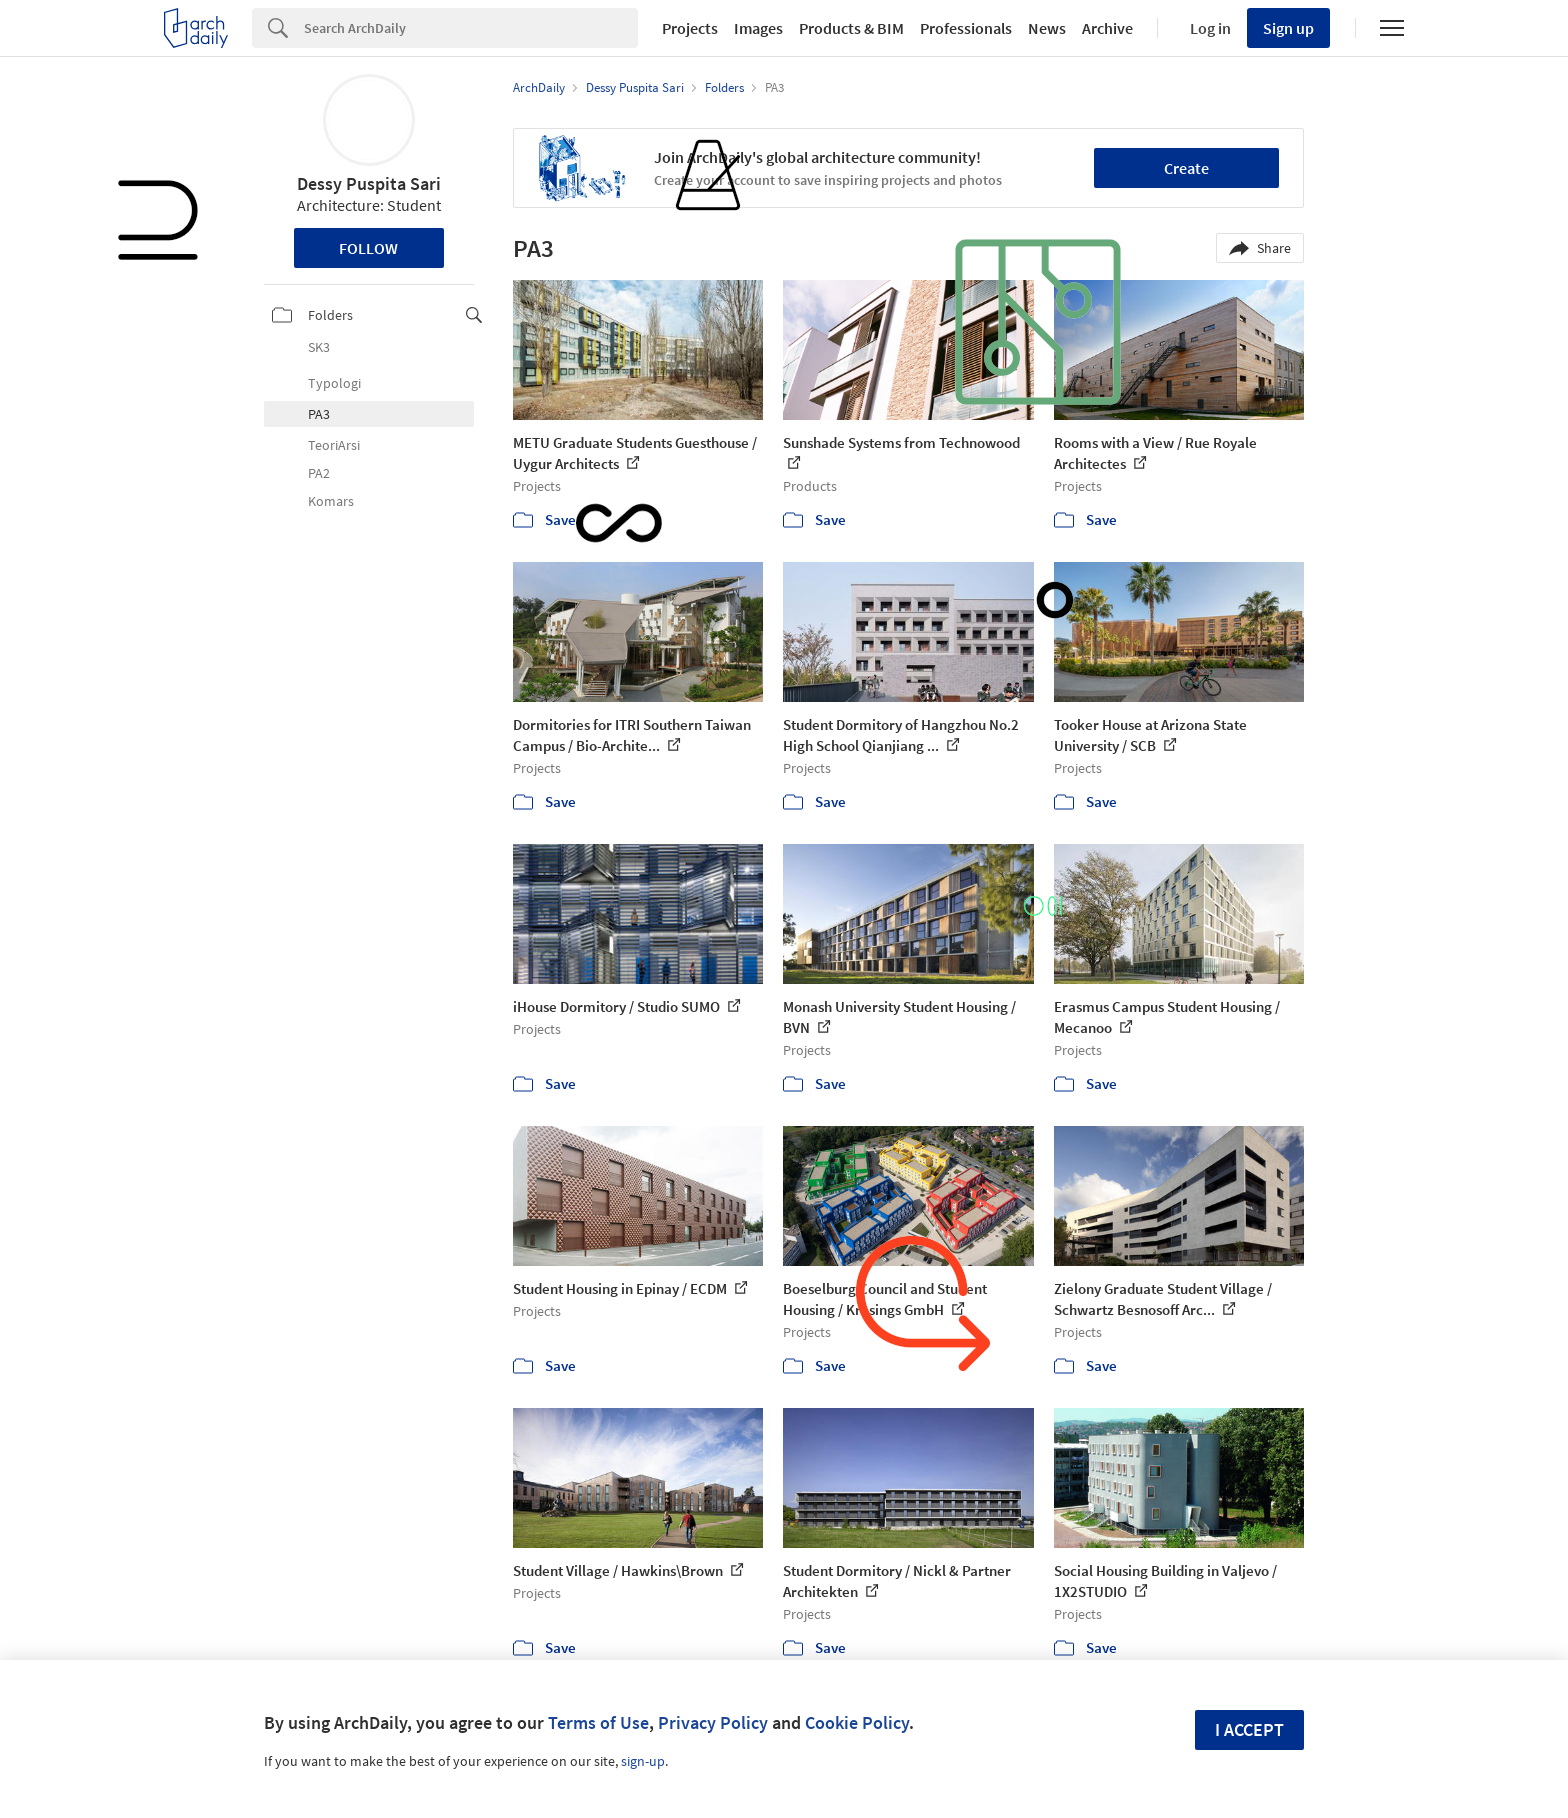 This screenshot has width=1568, height=1818. What do you see at coordinates (920, 1300) in the screenshot?
I see `view iteration or sprint cycles` at bounding box center [920, 1300].